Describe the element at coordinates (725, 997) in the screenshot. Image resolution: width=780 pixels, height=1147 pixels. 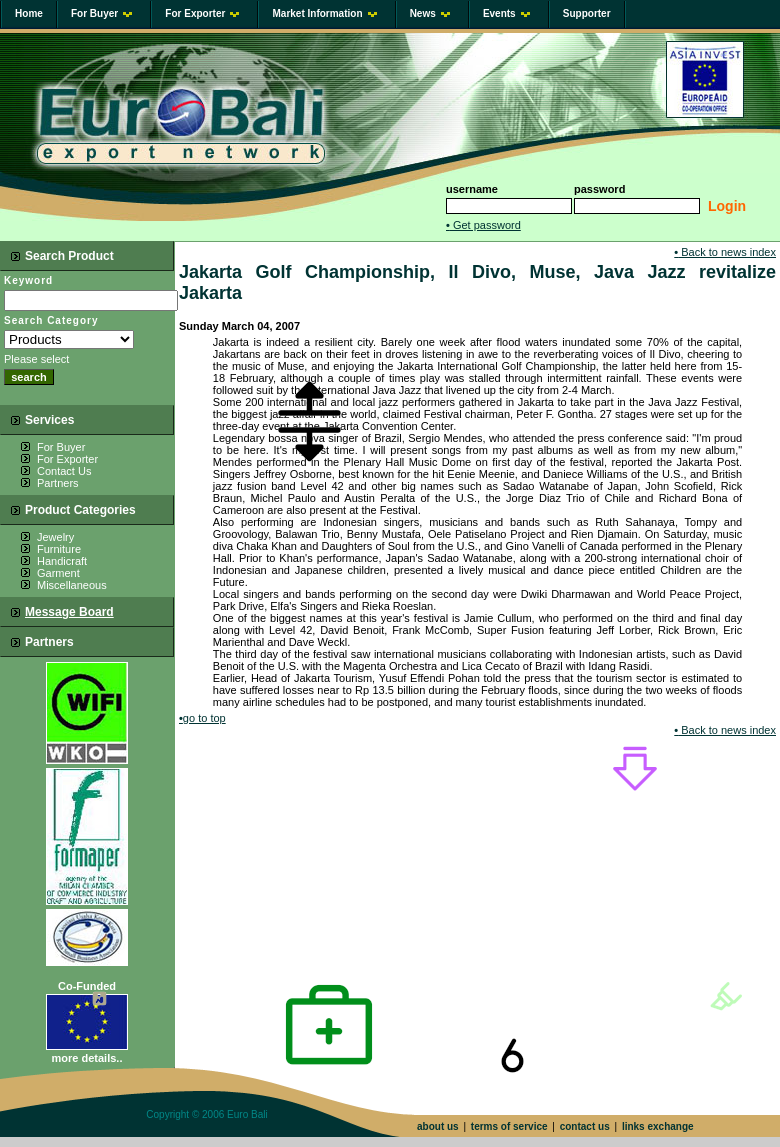
I see `highlight or mark selected text` at that location.